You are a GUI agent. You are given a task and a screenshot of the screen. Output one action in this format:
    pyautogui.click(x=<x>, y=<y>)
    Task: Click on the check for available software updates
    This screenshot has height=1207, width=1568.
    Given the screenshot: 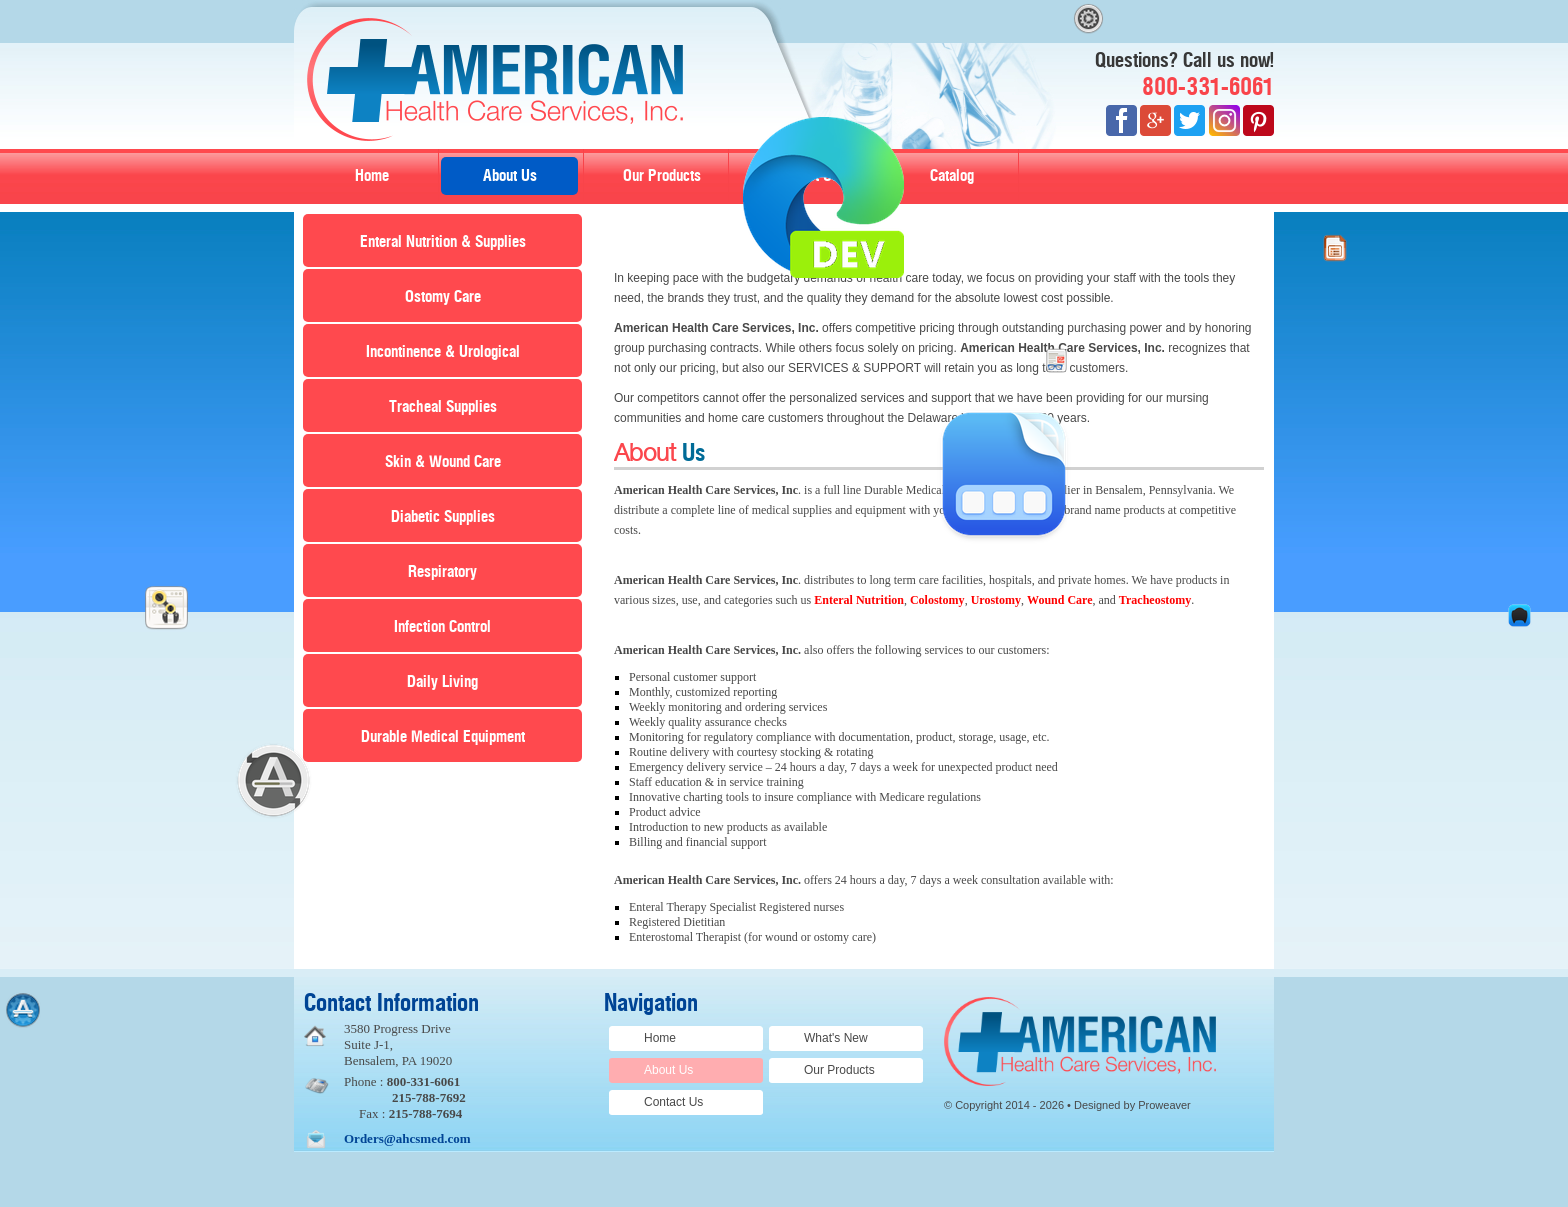 What is the action you would take?
    pyautogui.click(x=273, y=780)
    